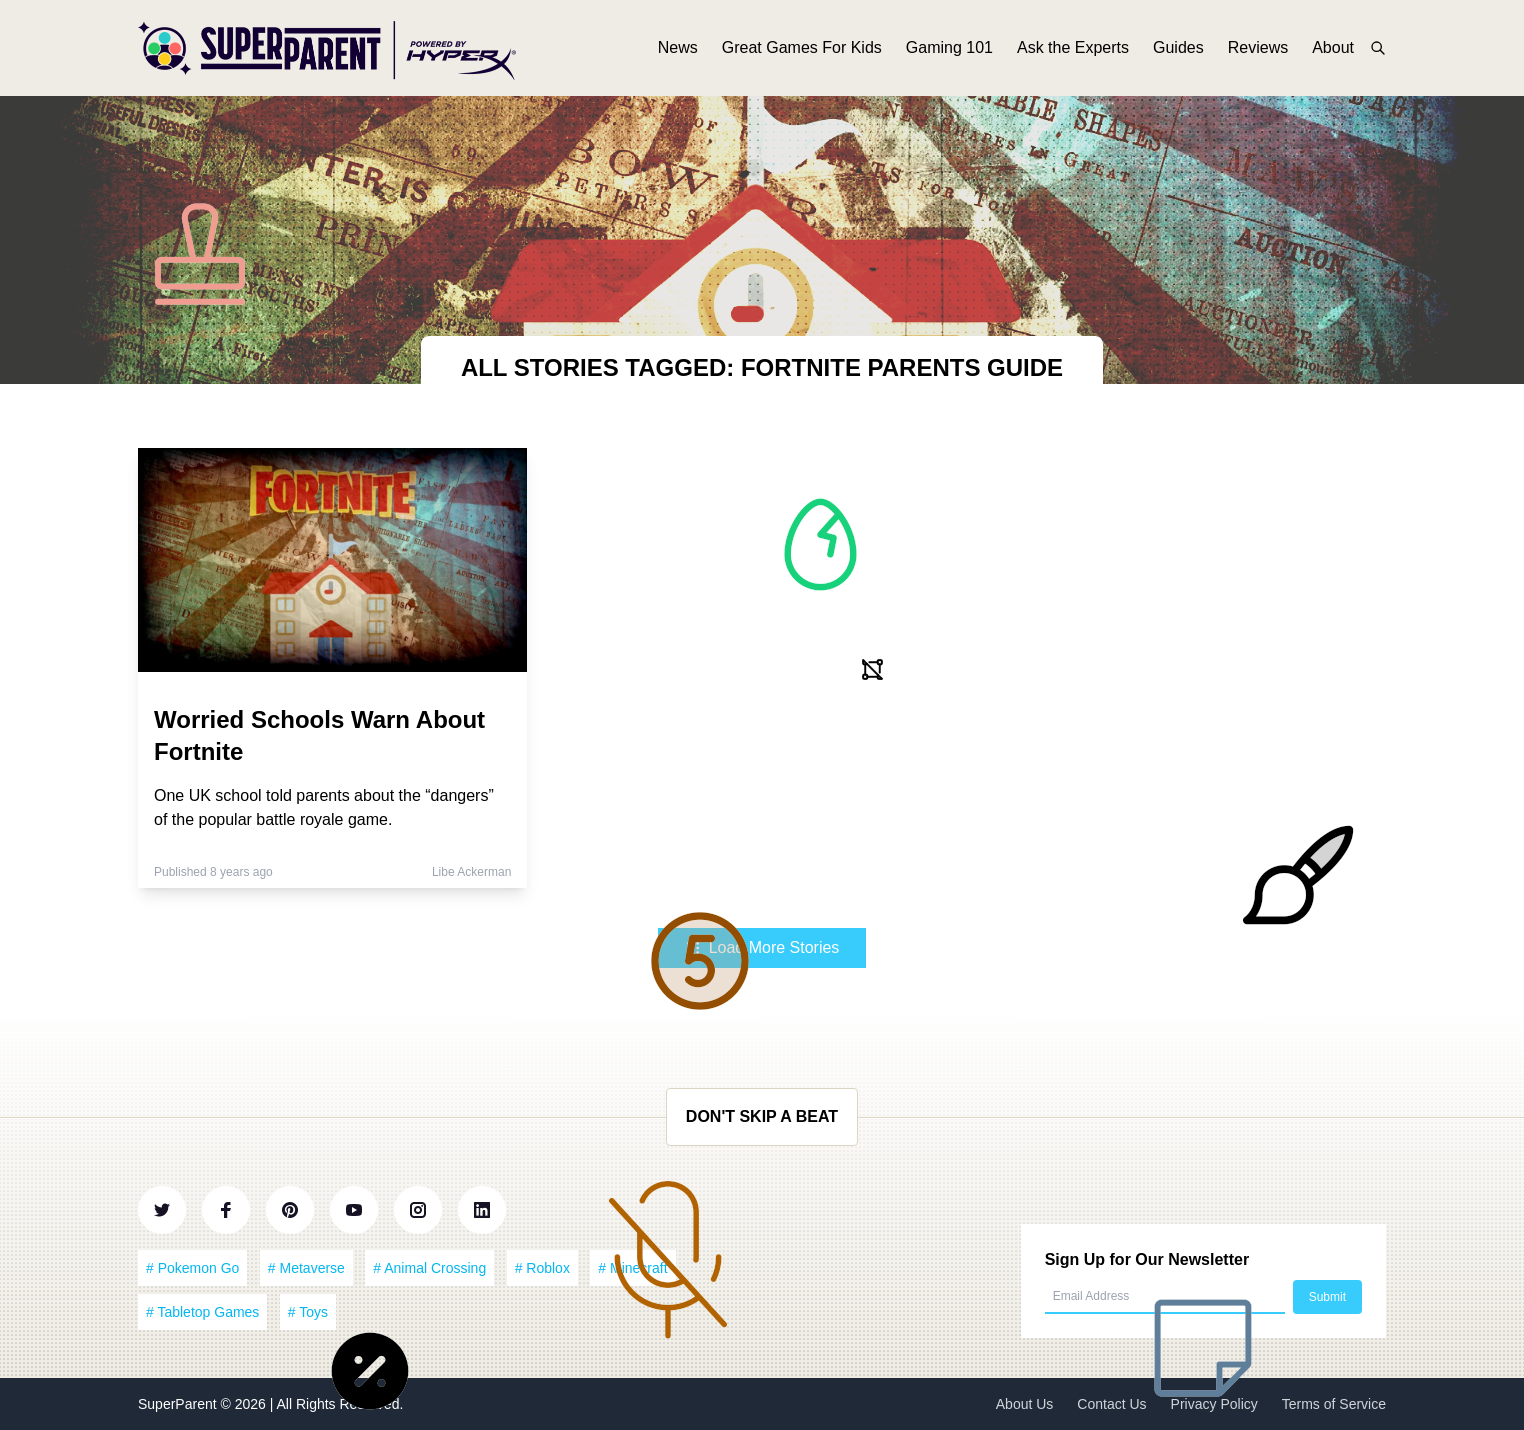  I want to click on mute your microphone, so click(668, 1257).